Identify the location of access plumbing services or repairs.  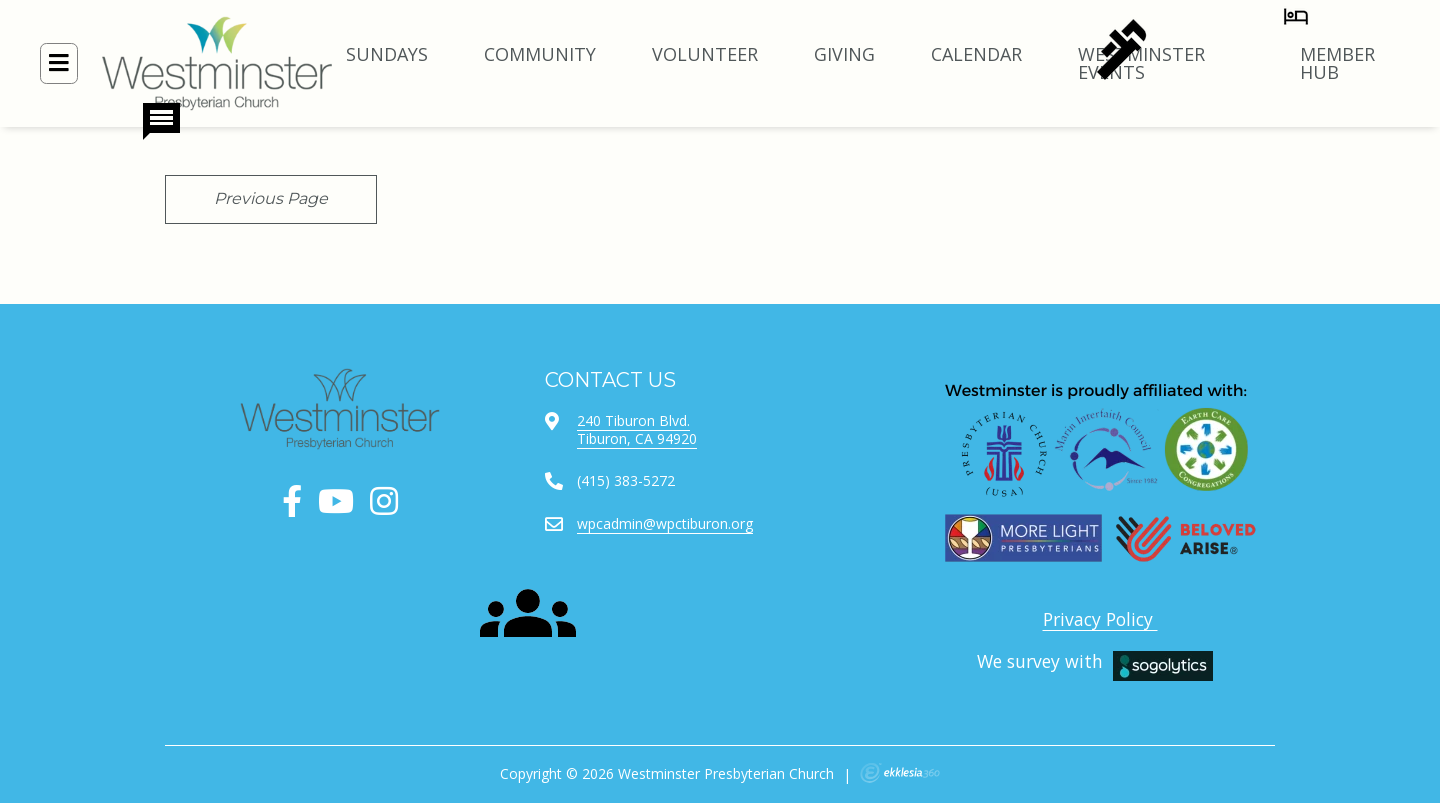
(1121, 49).